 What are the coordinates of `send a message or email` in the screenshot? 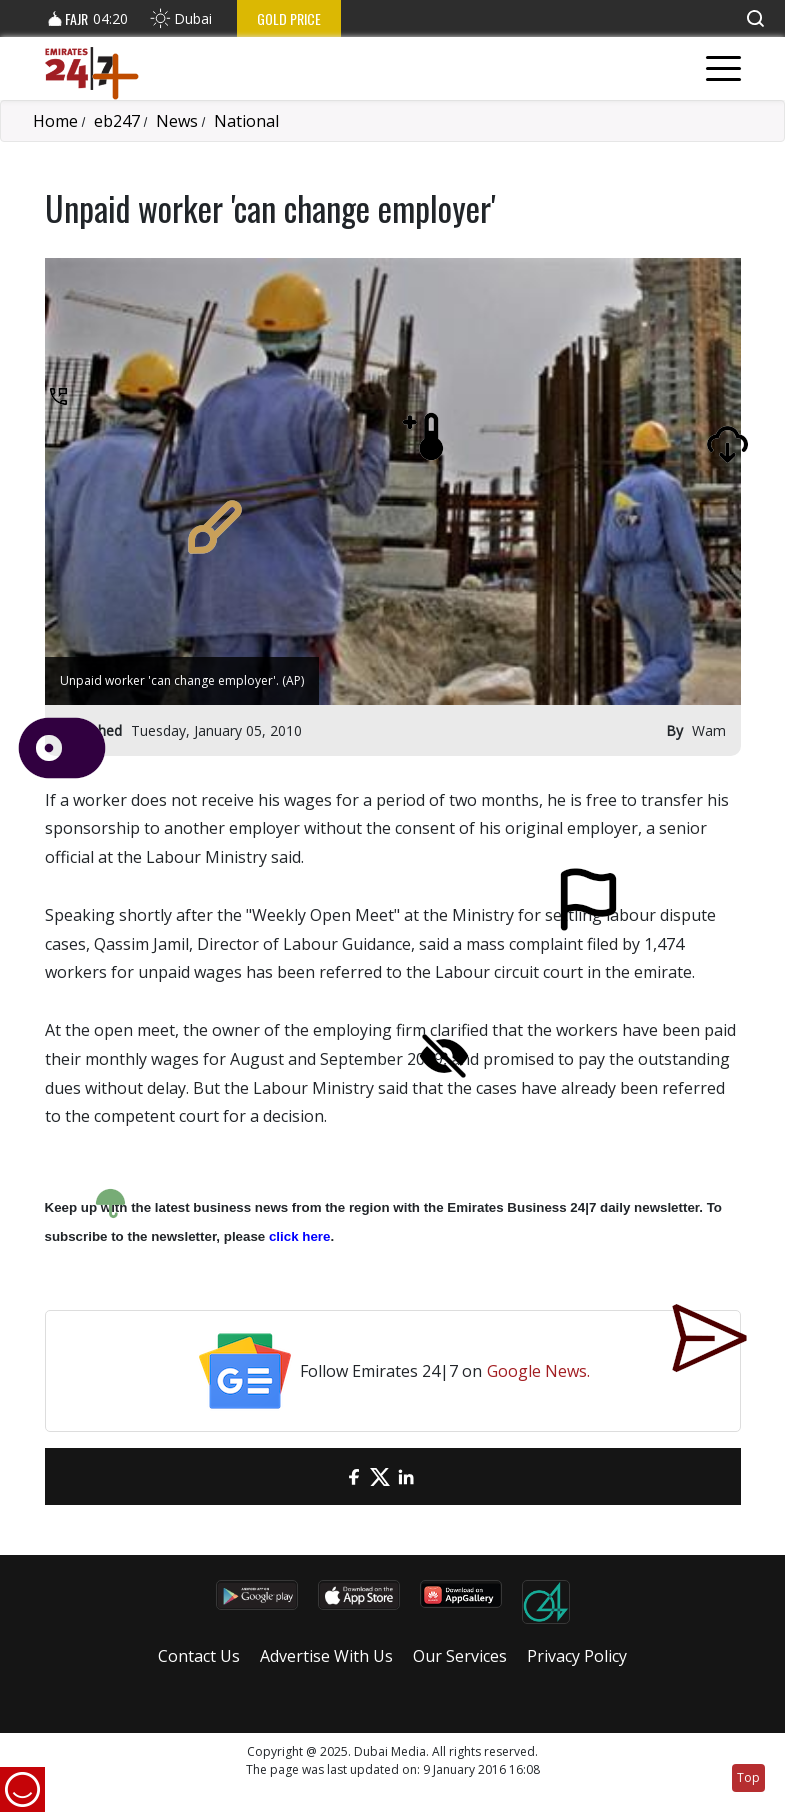 It's located at (709, 1338).